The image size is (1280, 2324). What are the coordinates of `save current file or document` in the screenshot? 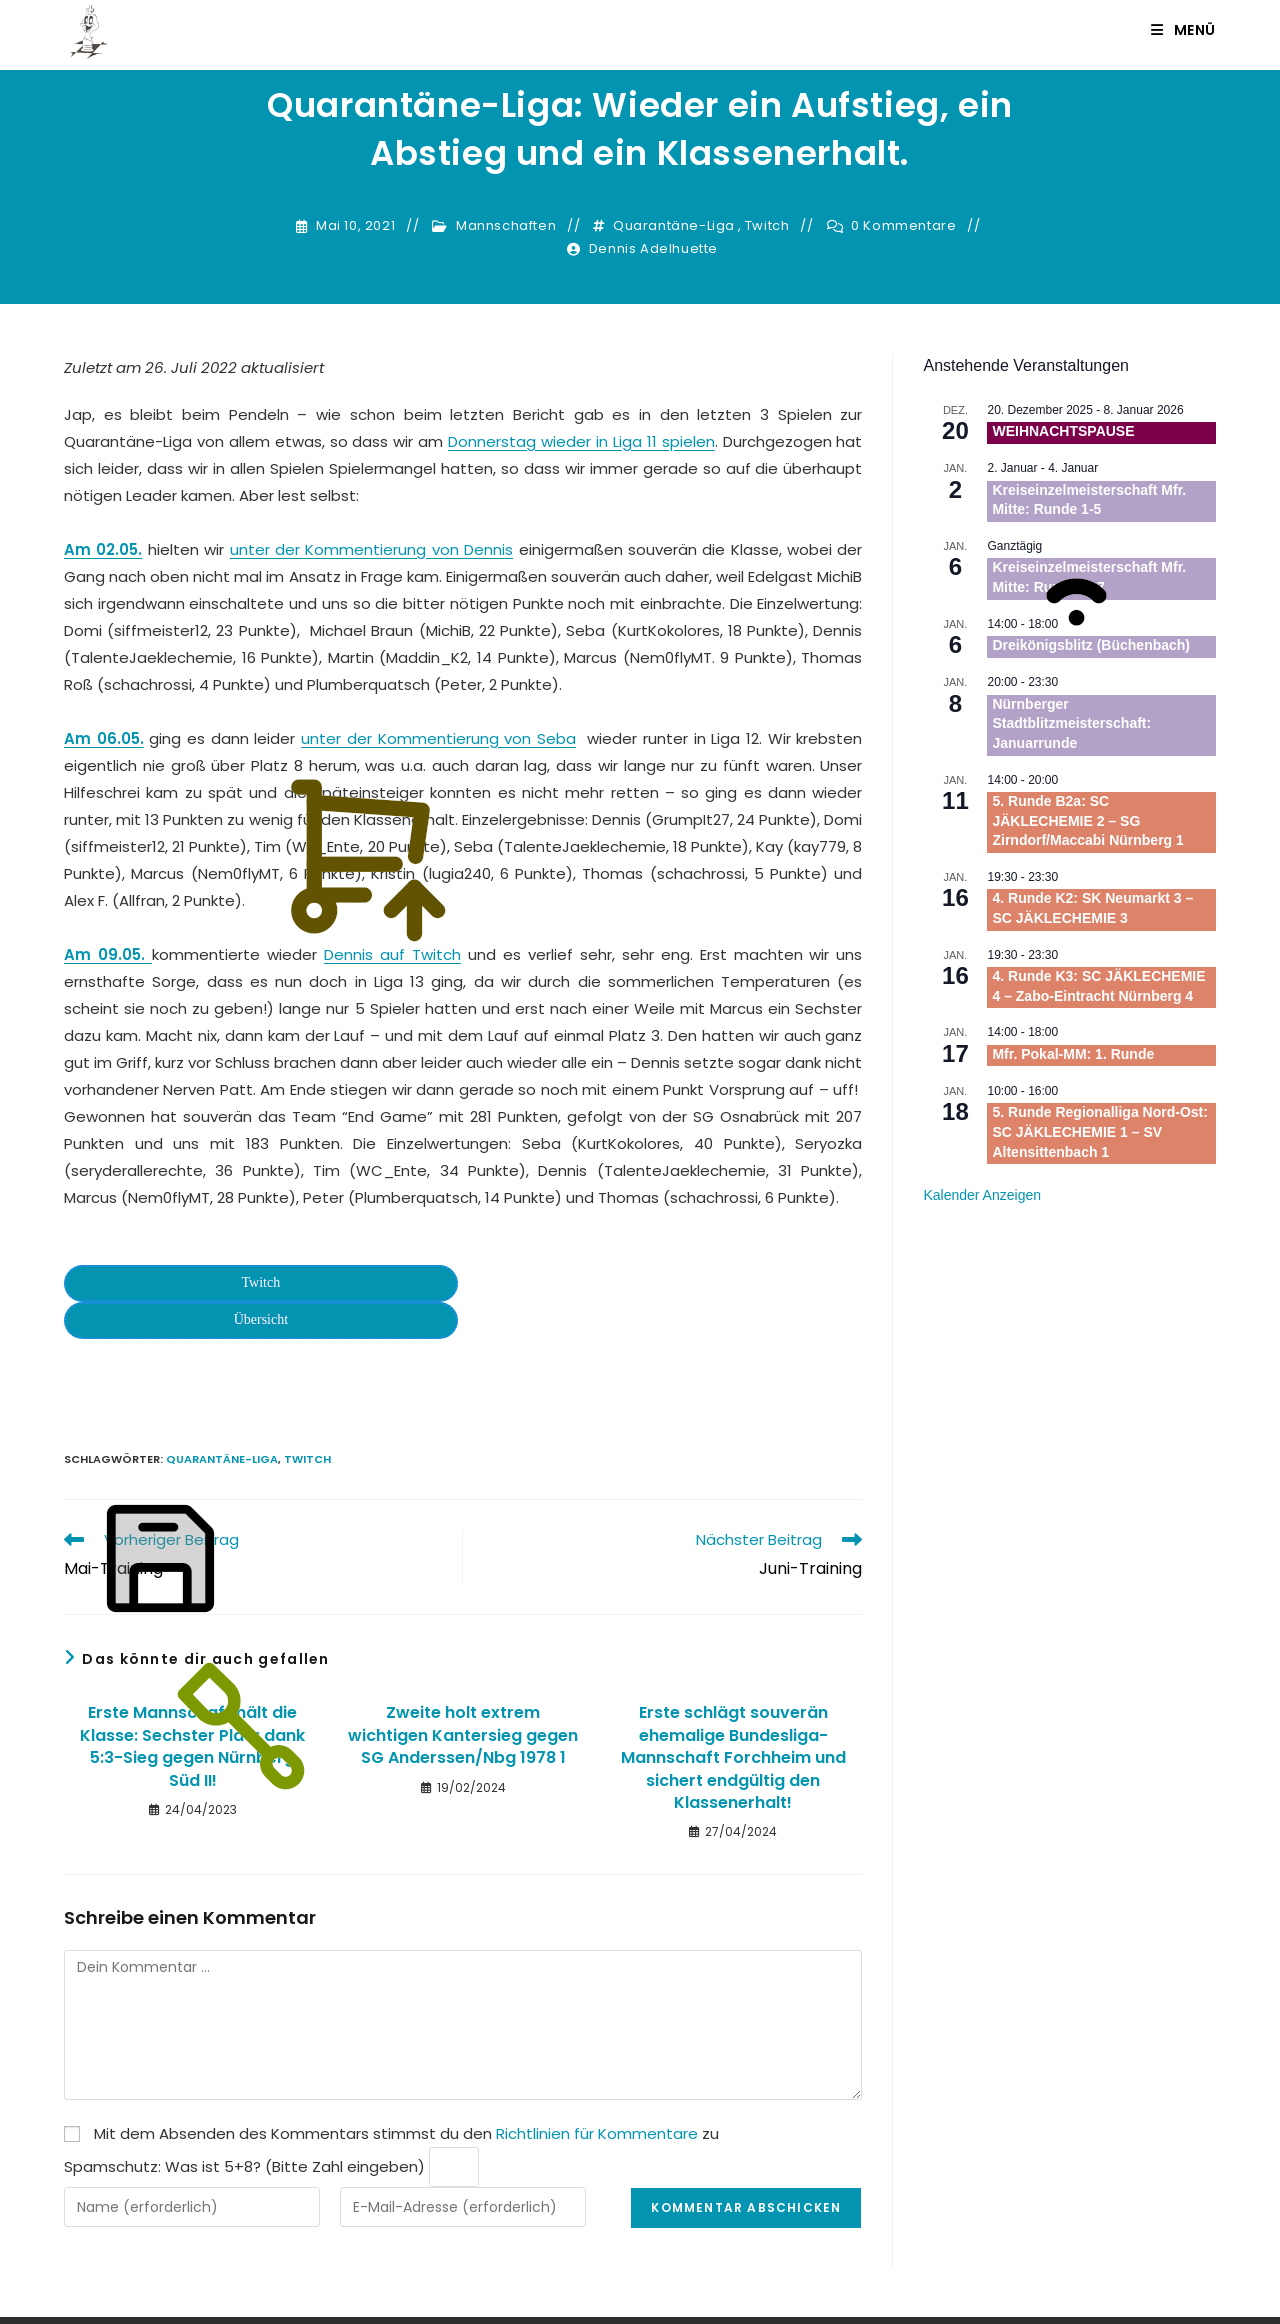 It's located at (160, 1558).